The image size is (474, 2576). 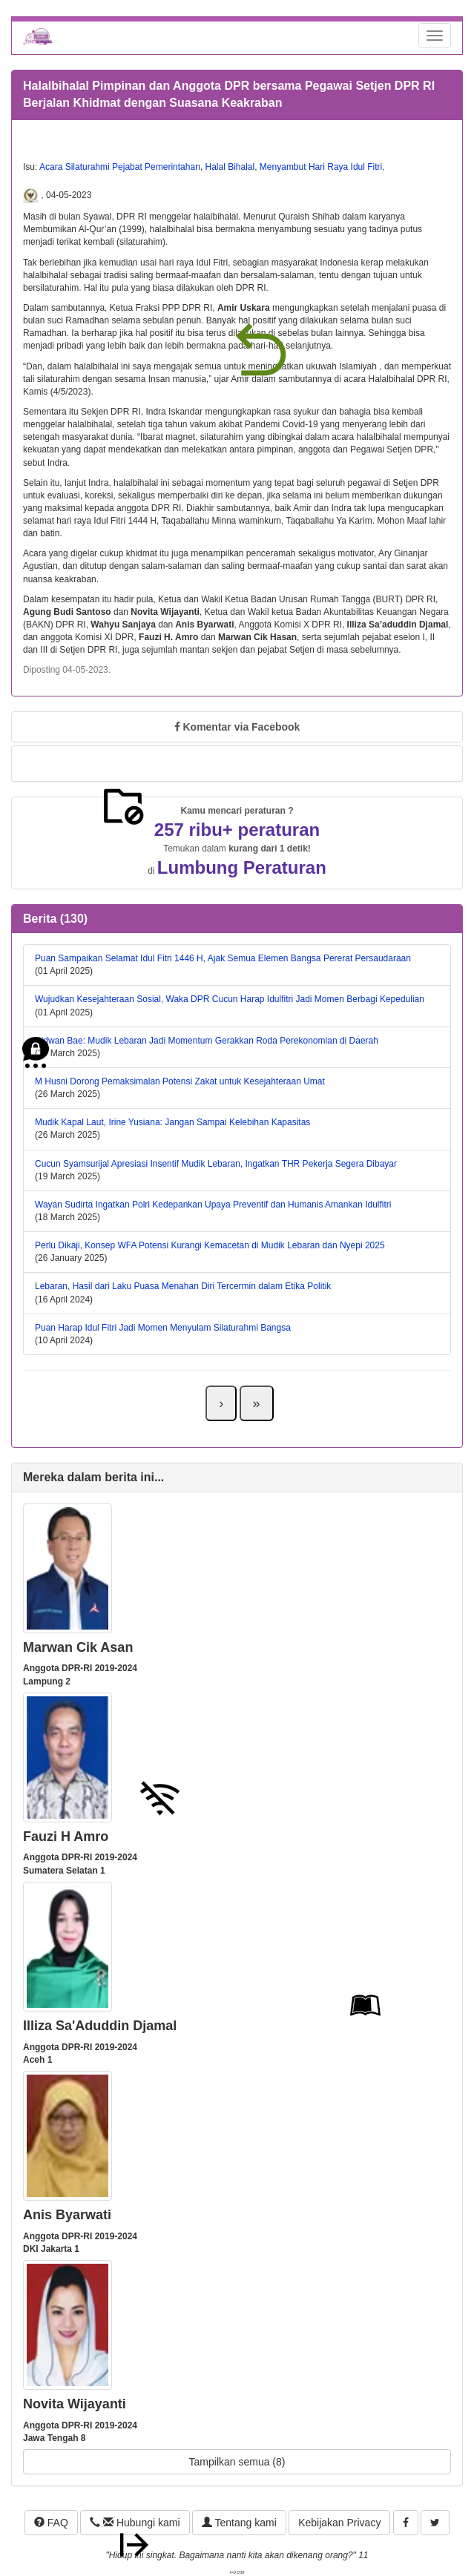 I want to click on indicates no wifi connection available, so click(x=159, y=1799).